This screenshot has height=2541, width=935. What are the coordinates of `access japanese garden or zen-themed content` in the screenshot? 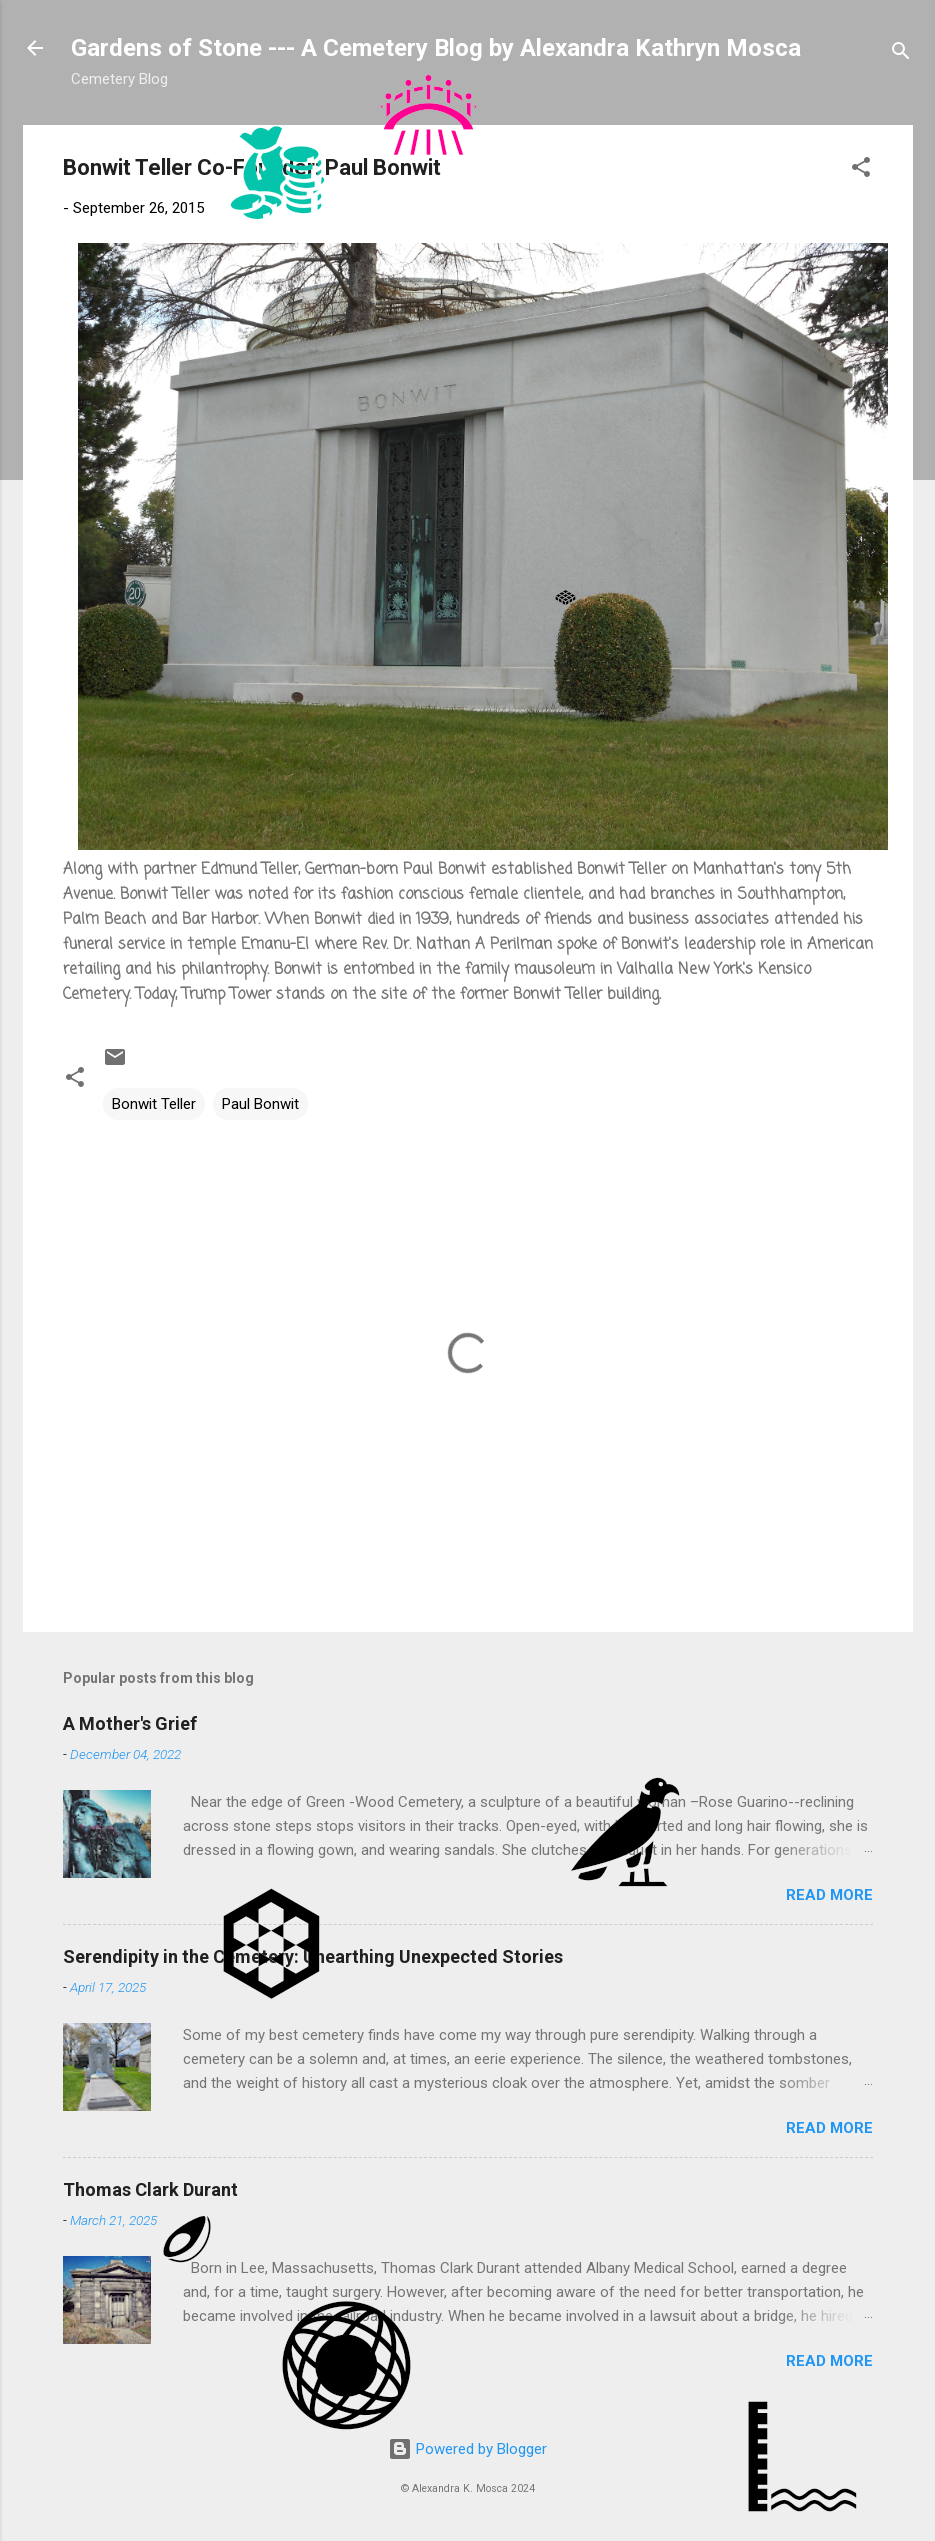 It's located at (428, 106).